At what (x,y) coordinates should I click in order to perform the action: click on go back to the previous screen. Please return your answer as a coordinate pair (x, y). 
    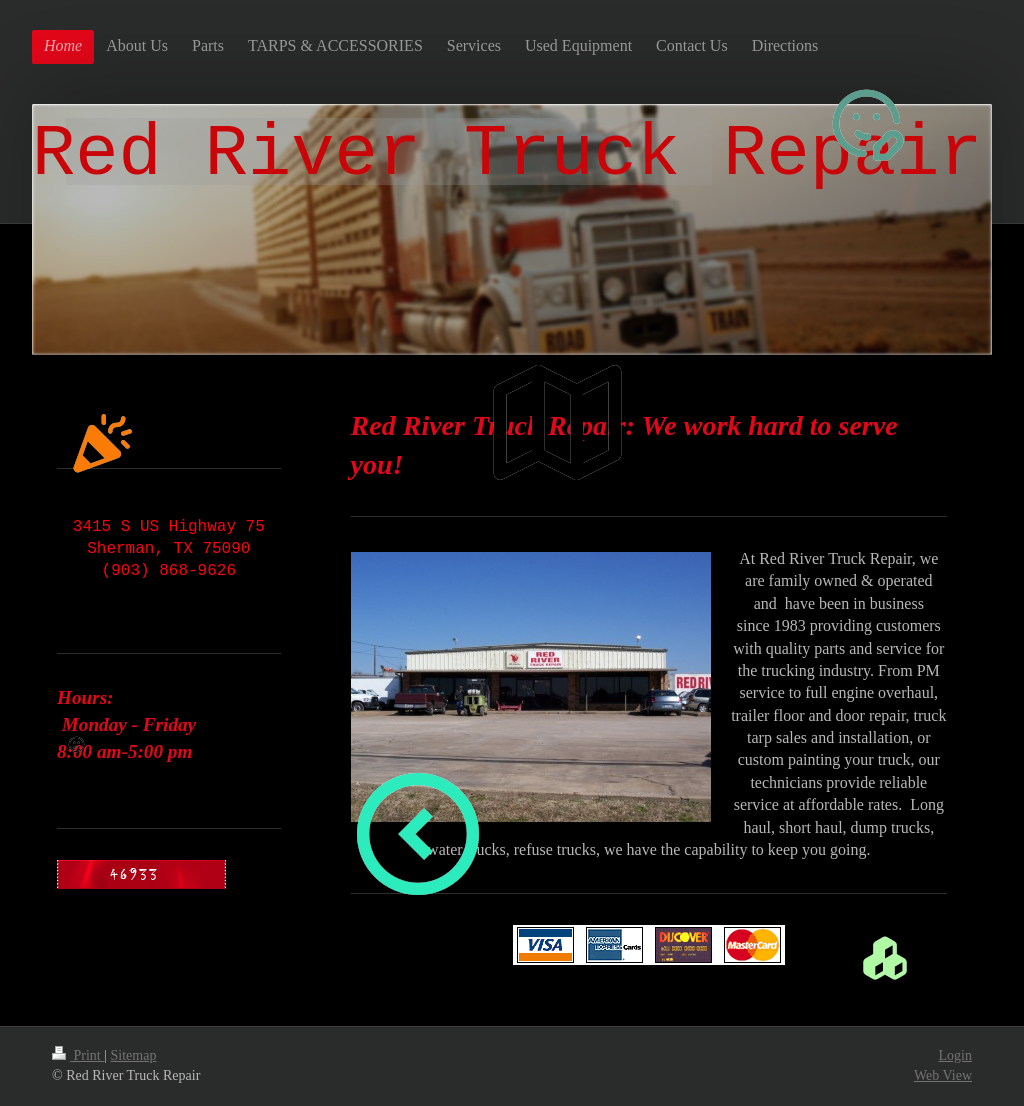
    Looking at the image, I should click on (418, 834).